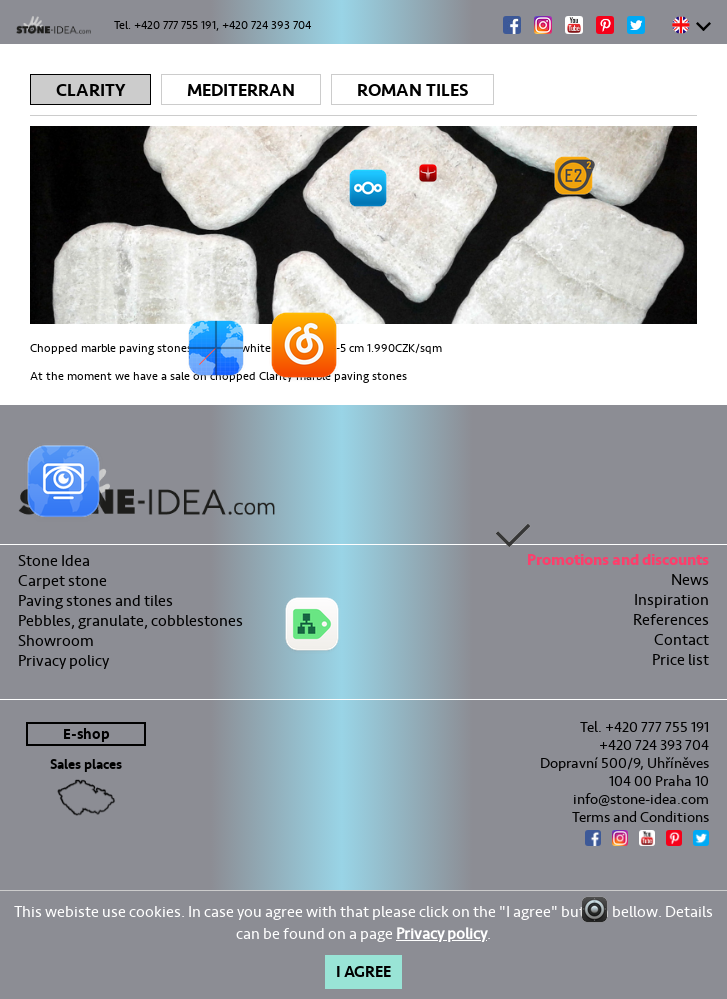 The height and width of the screenshot is (999, 727). What do you see at coordinates (573, 175) in the screenshot?
I see `launch Half-Life 2: Episode 2` at bounding box center [573, 175].